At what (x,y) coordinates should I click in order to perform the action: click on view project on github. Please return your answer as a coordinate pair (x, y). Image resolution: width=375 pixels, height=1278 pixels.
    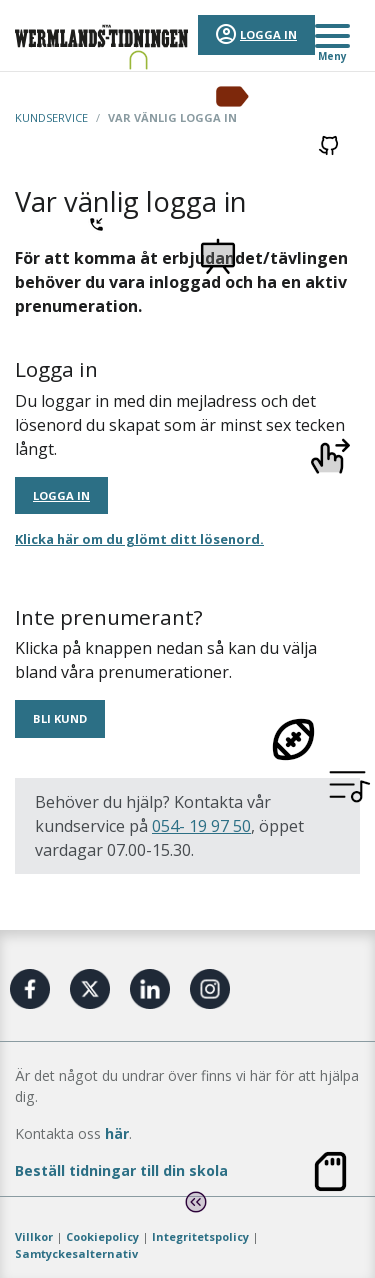
    Looking at the image, I should click on (328, 145).